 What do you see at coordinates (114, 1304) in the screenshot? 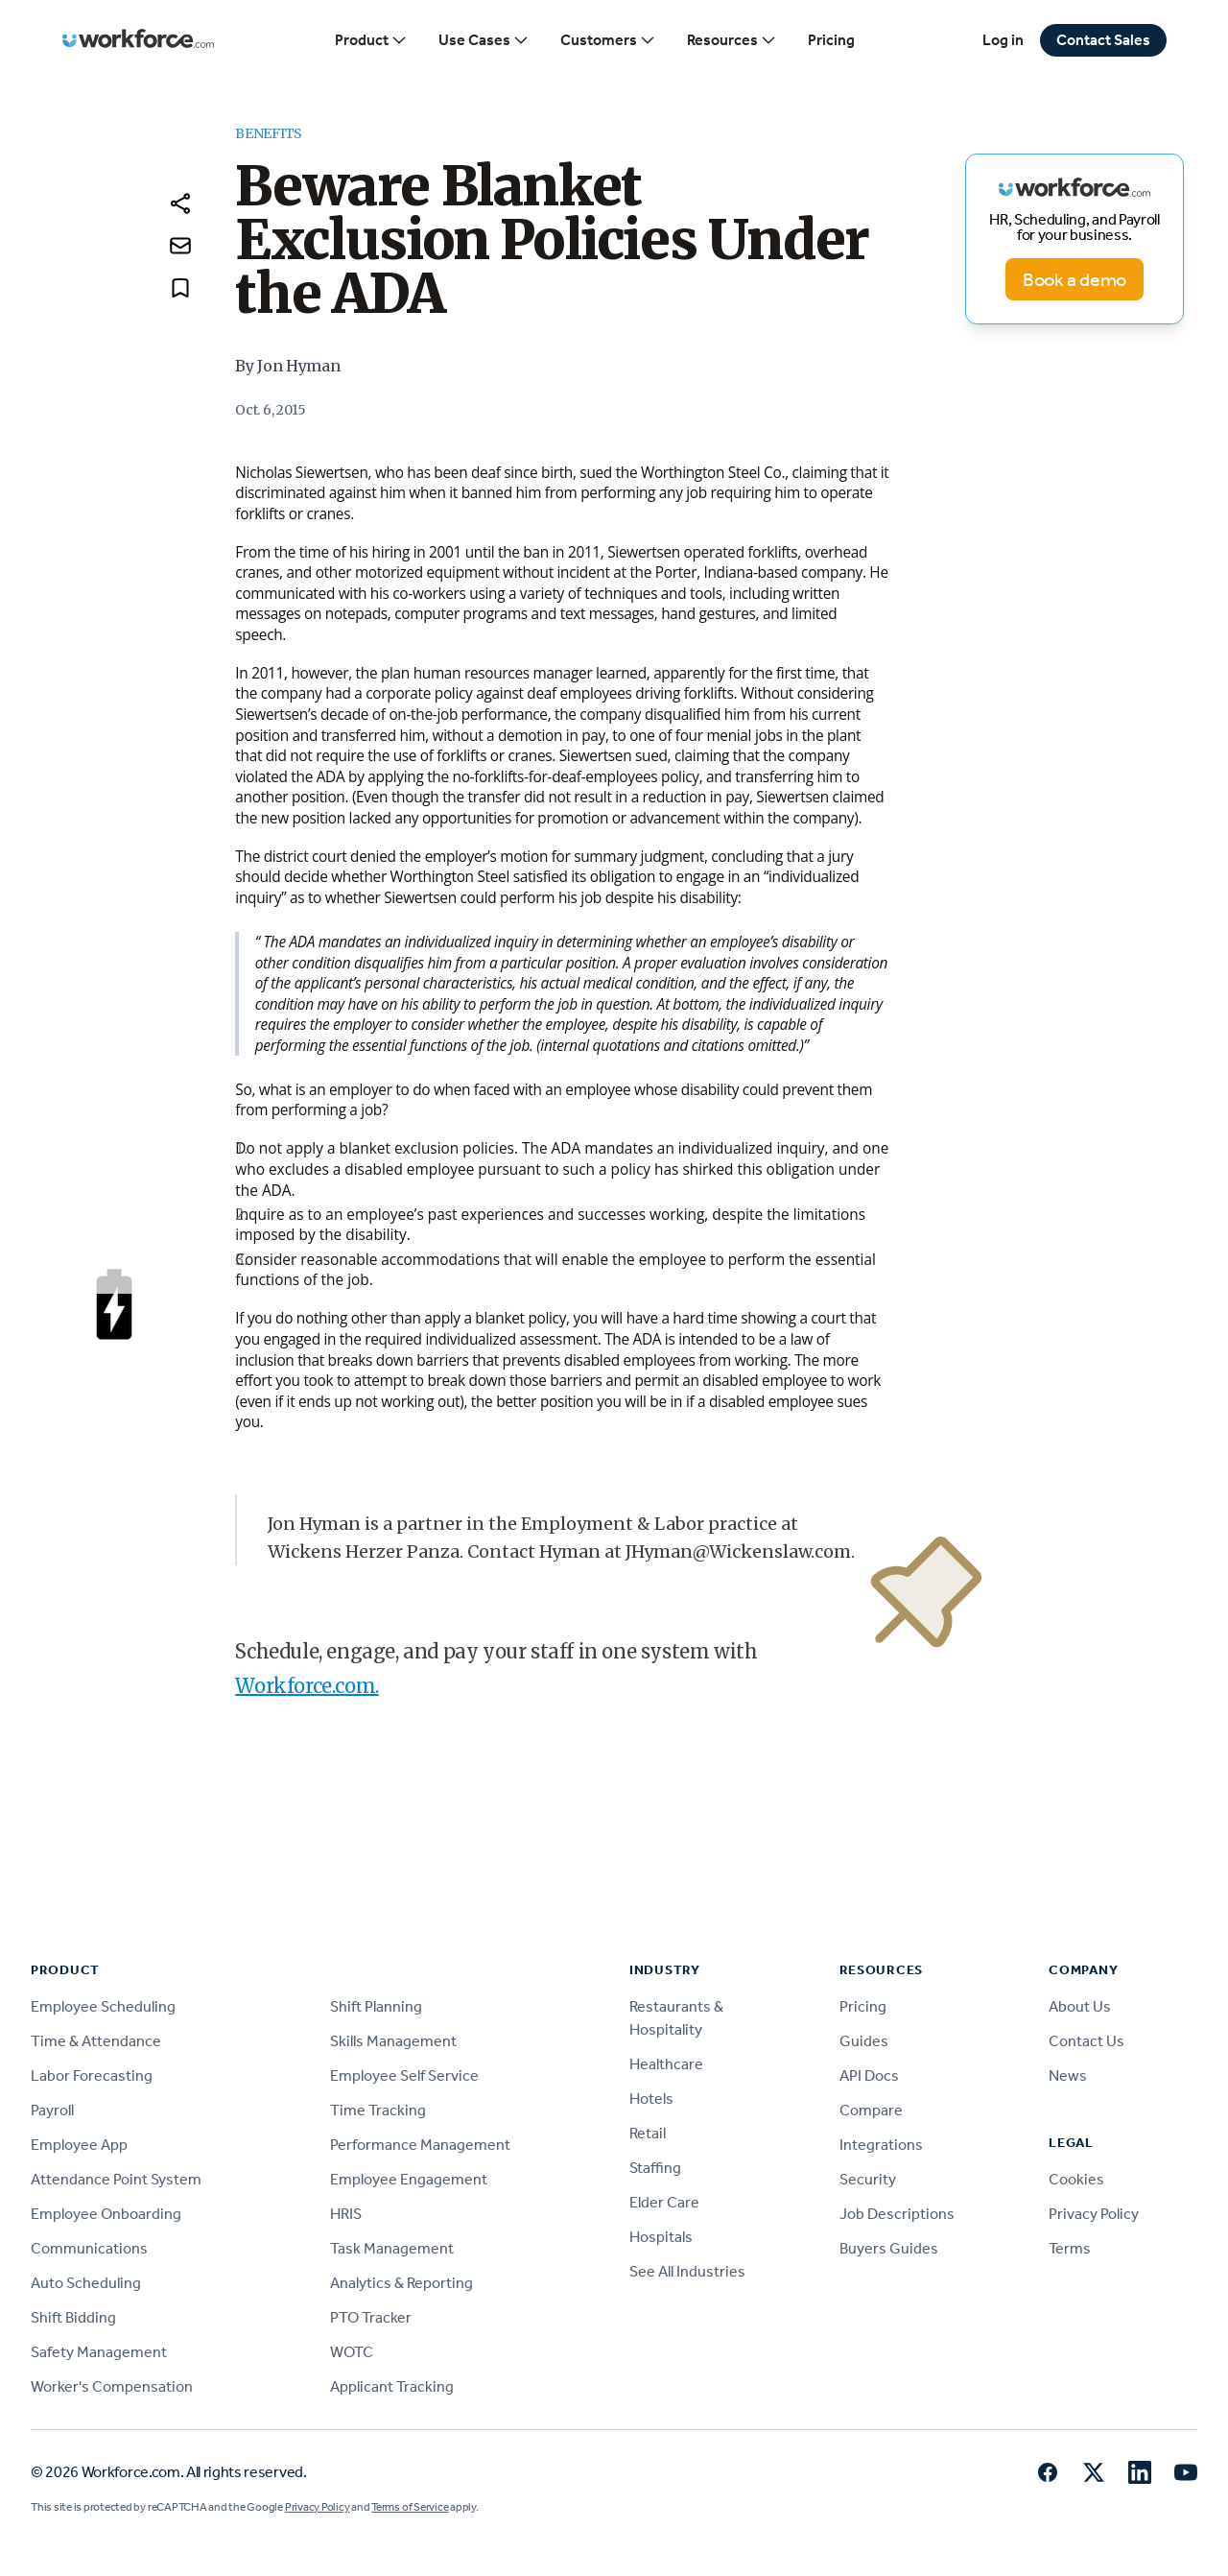
I see `battery charging at 80%` at bounding box center [114, 1304].